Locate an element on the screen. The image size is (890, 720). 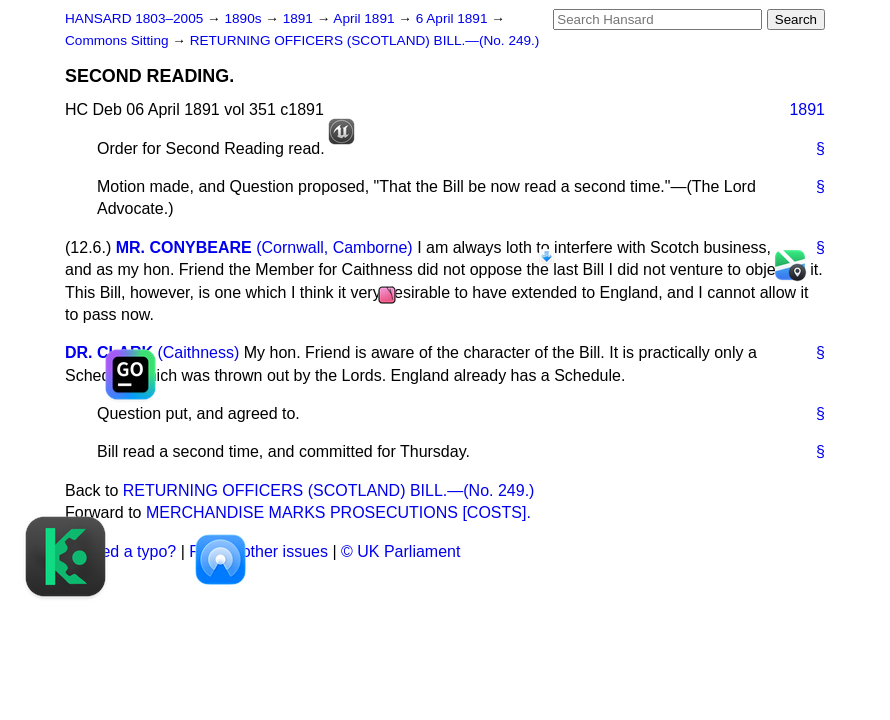
open GoLand IDE application is located at coordinates (130, 374).